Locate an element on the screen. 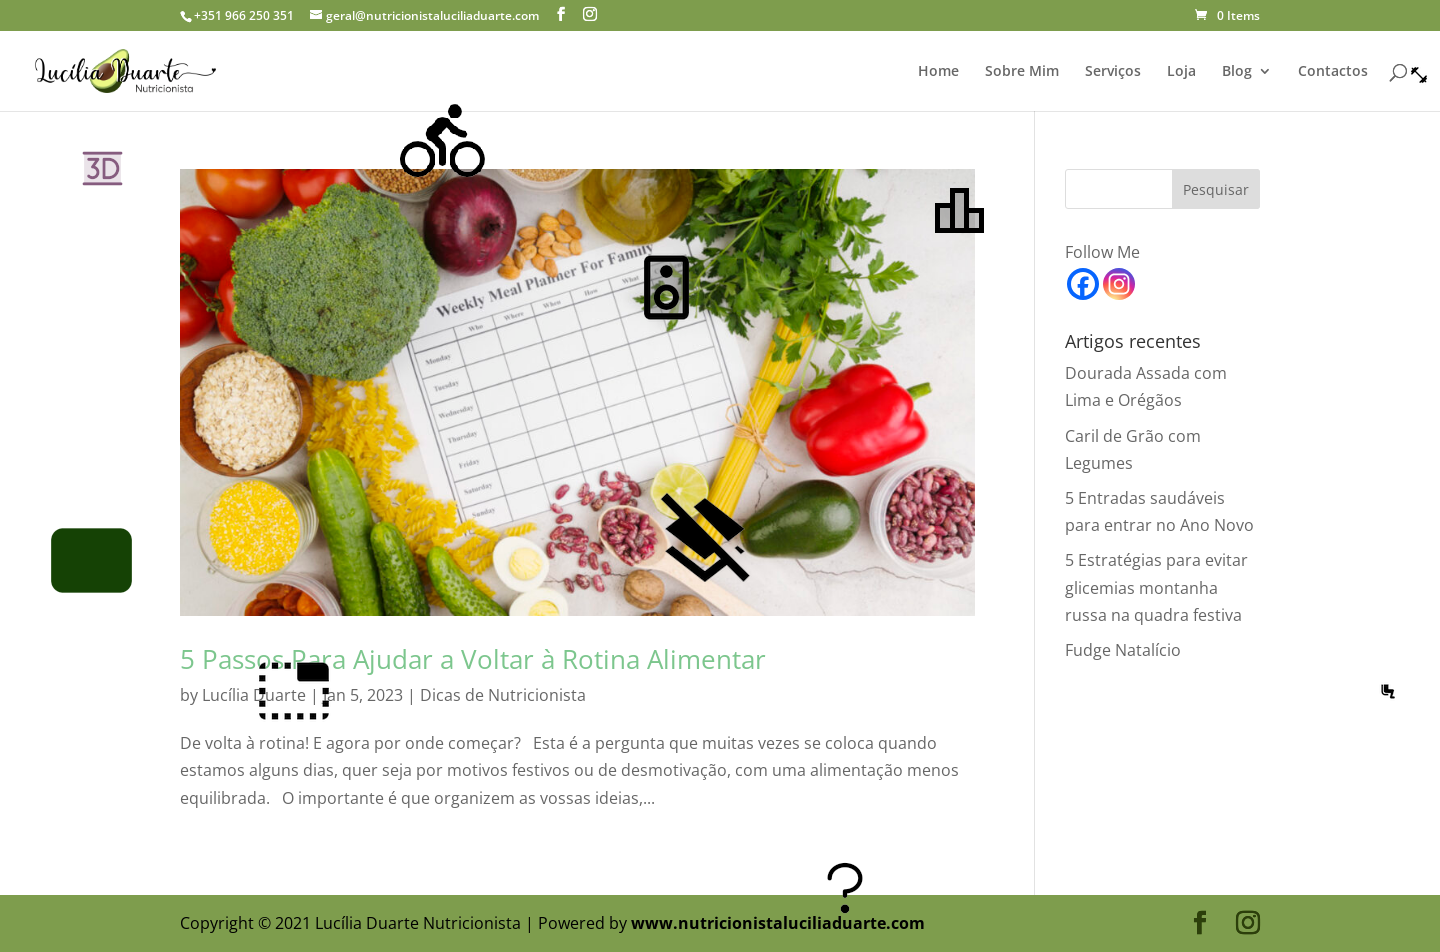 The image size is (1440, 952). indicates reduced legroom seating option is located at coordinates (1388, 691).